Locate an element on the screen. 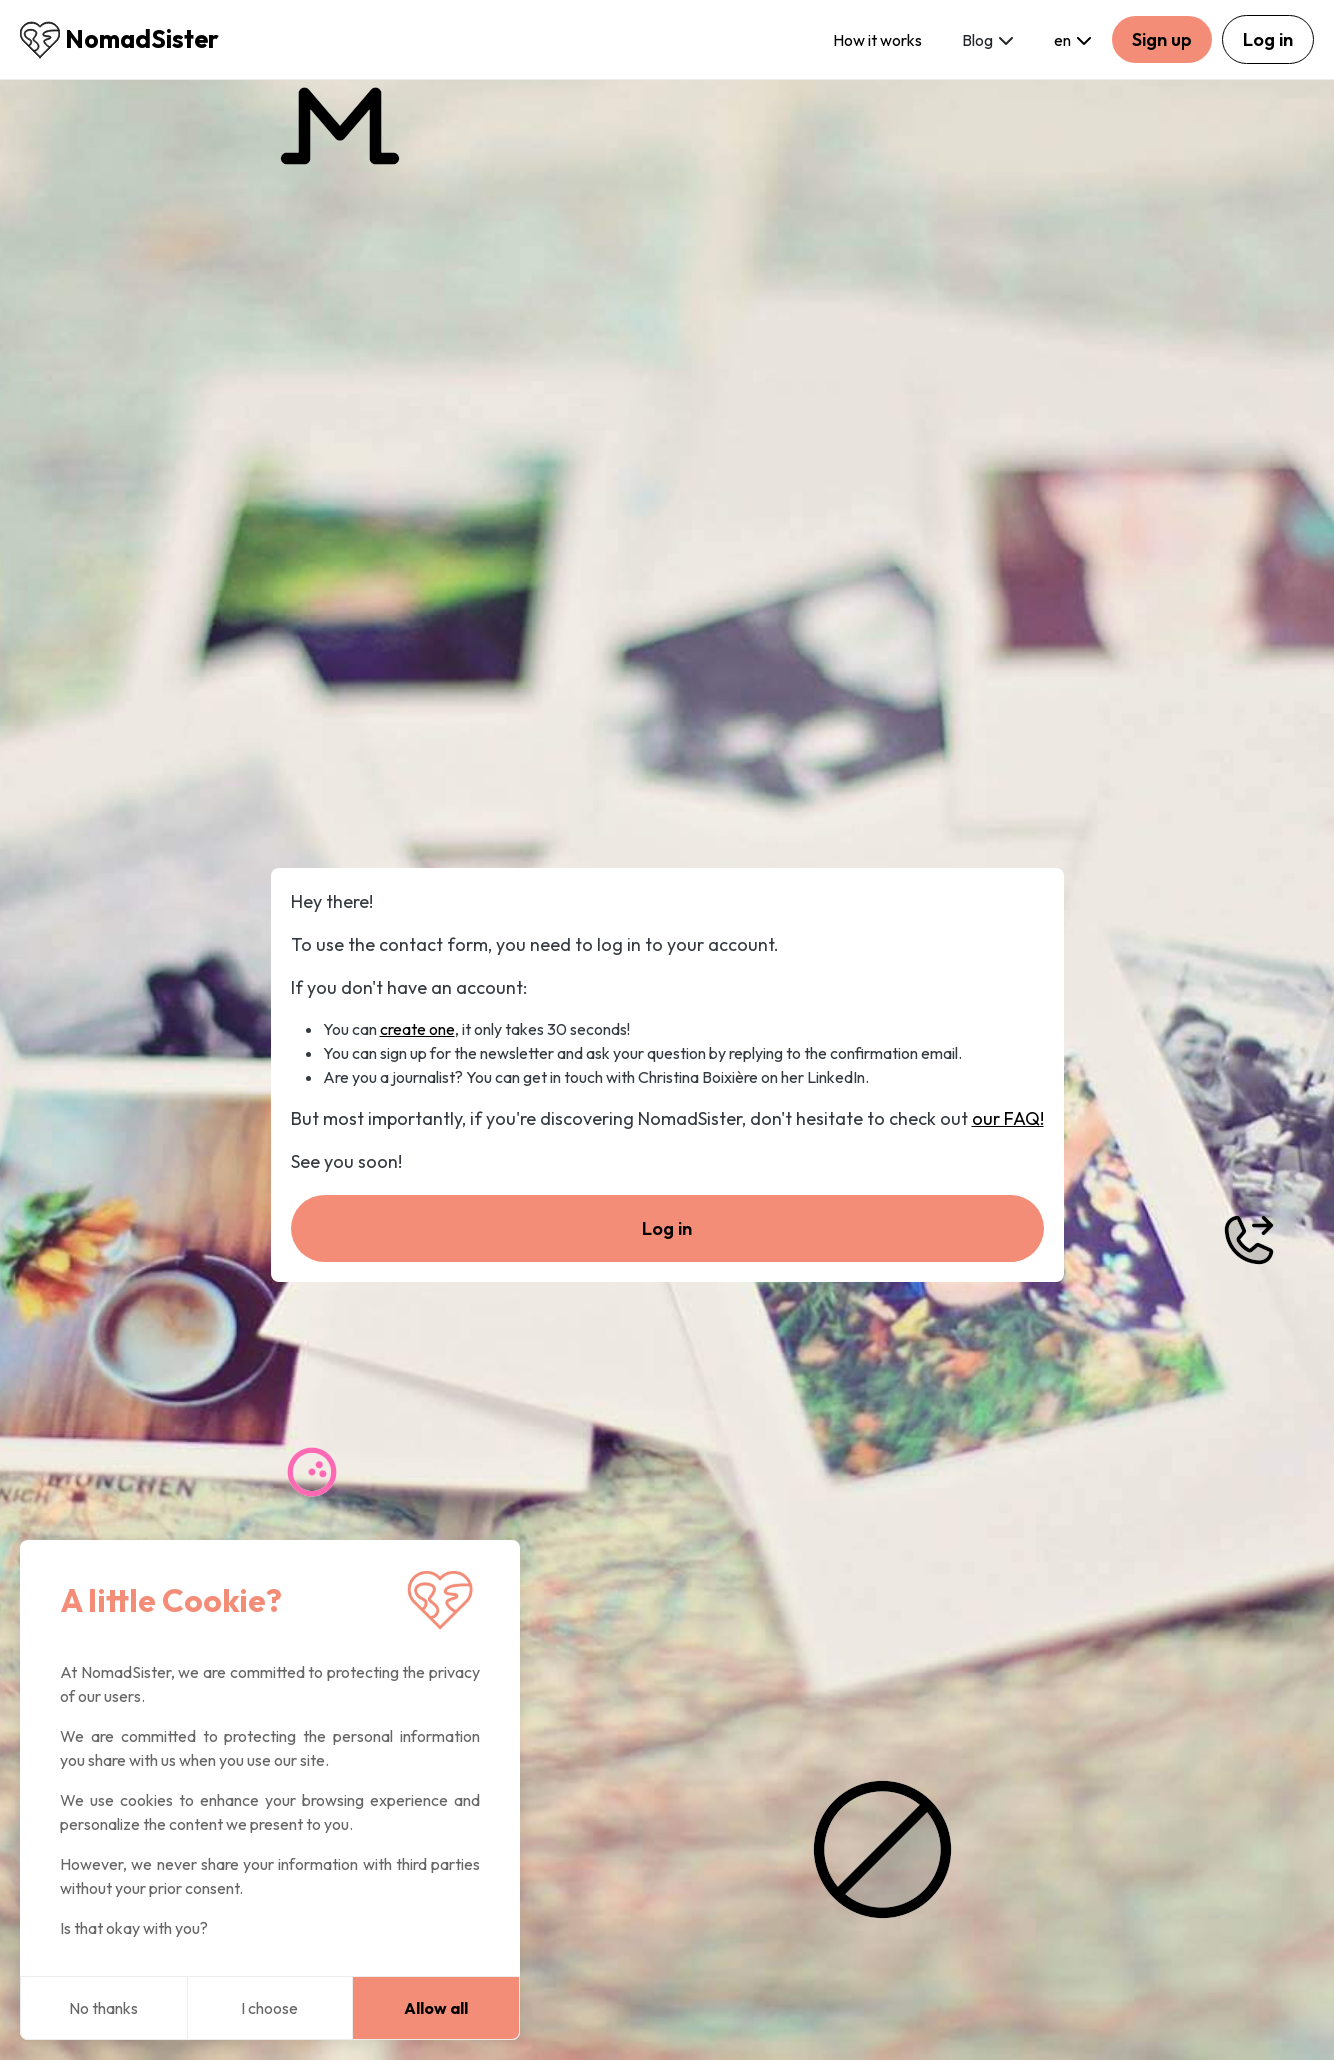 Image resolution: width=1334 pixels, height=2060 pixels. transfer an active call is located at coordinates (1250, 1239).